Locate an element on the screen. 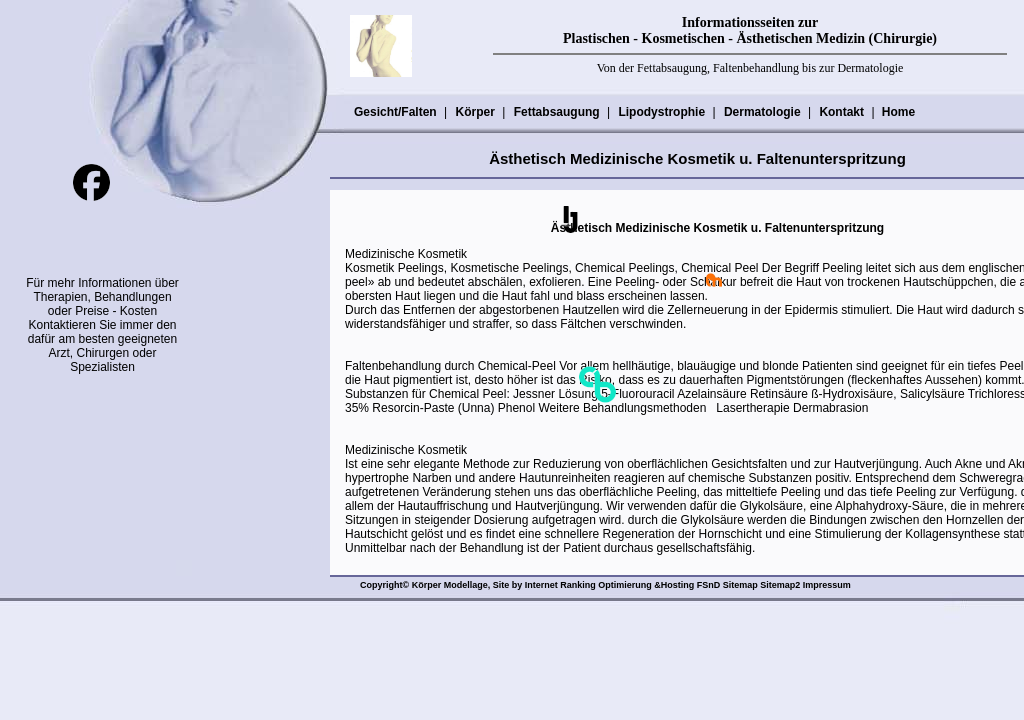 This screenshot has height=720, width=1024. migadu email hosting service logo is located at coordinates (714, 280).